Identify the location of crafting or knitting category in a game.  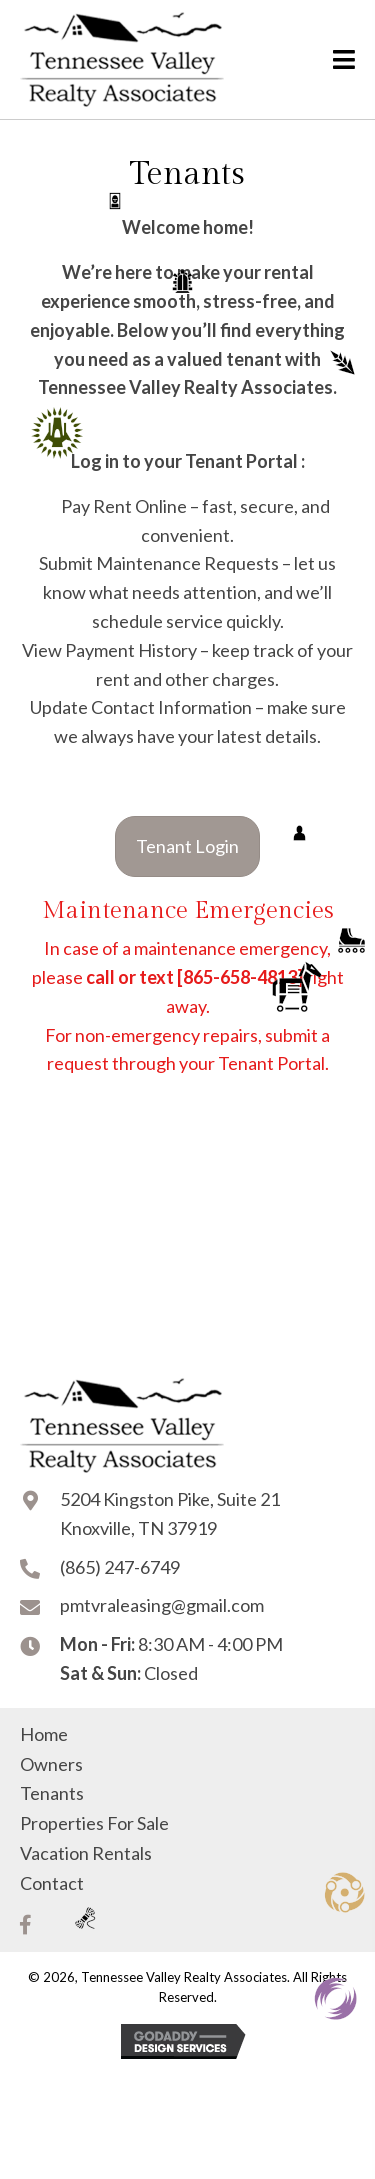
(85, 1918).